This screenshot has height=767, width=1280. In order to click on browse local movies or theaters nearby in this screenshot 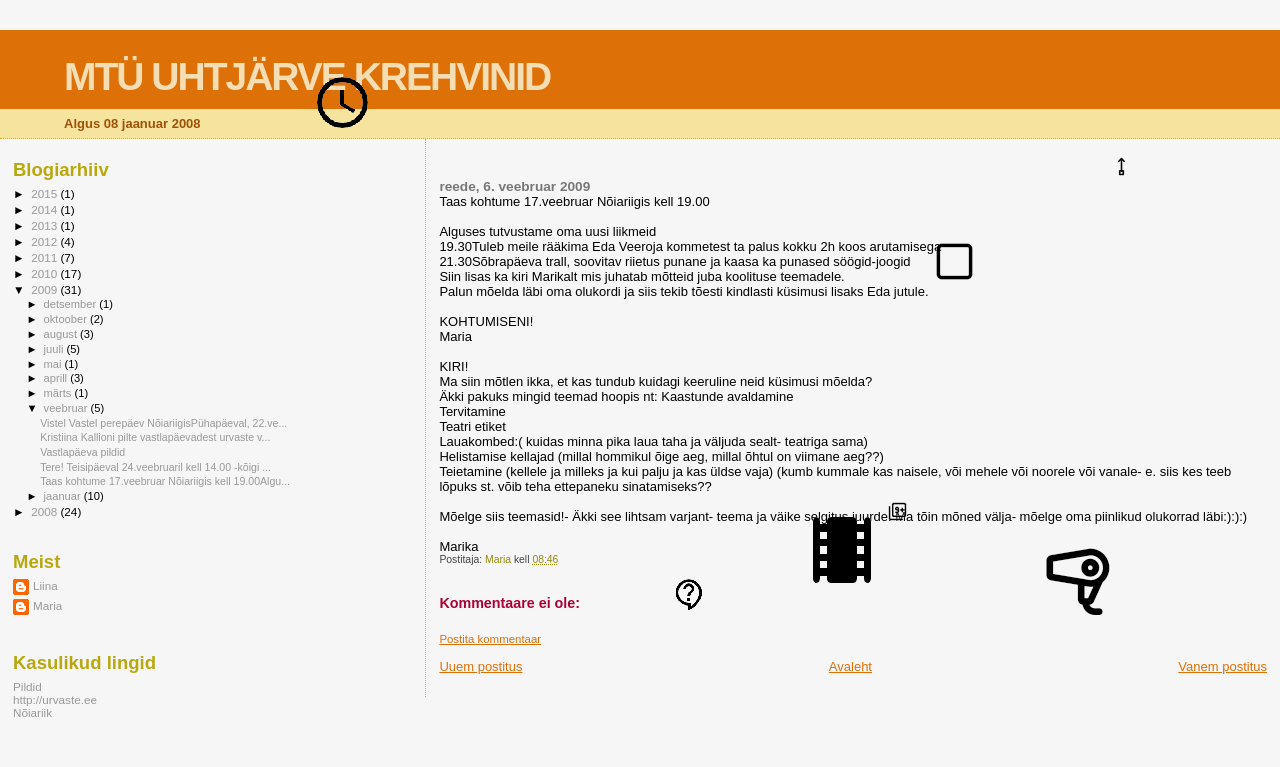, I will do `click(842, 550)`.